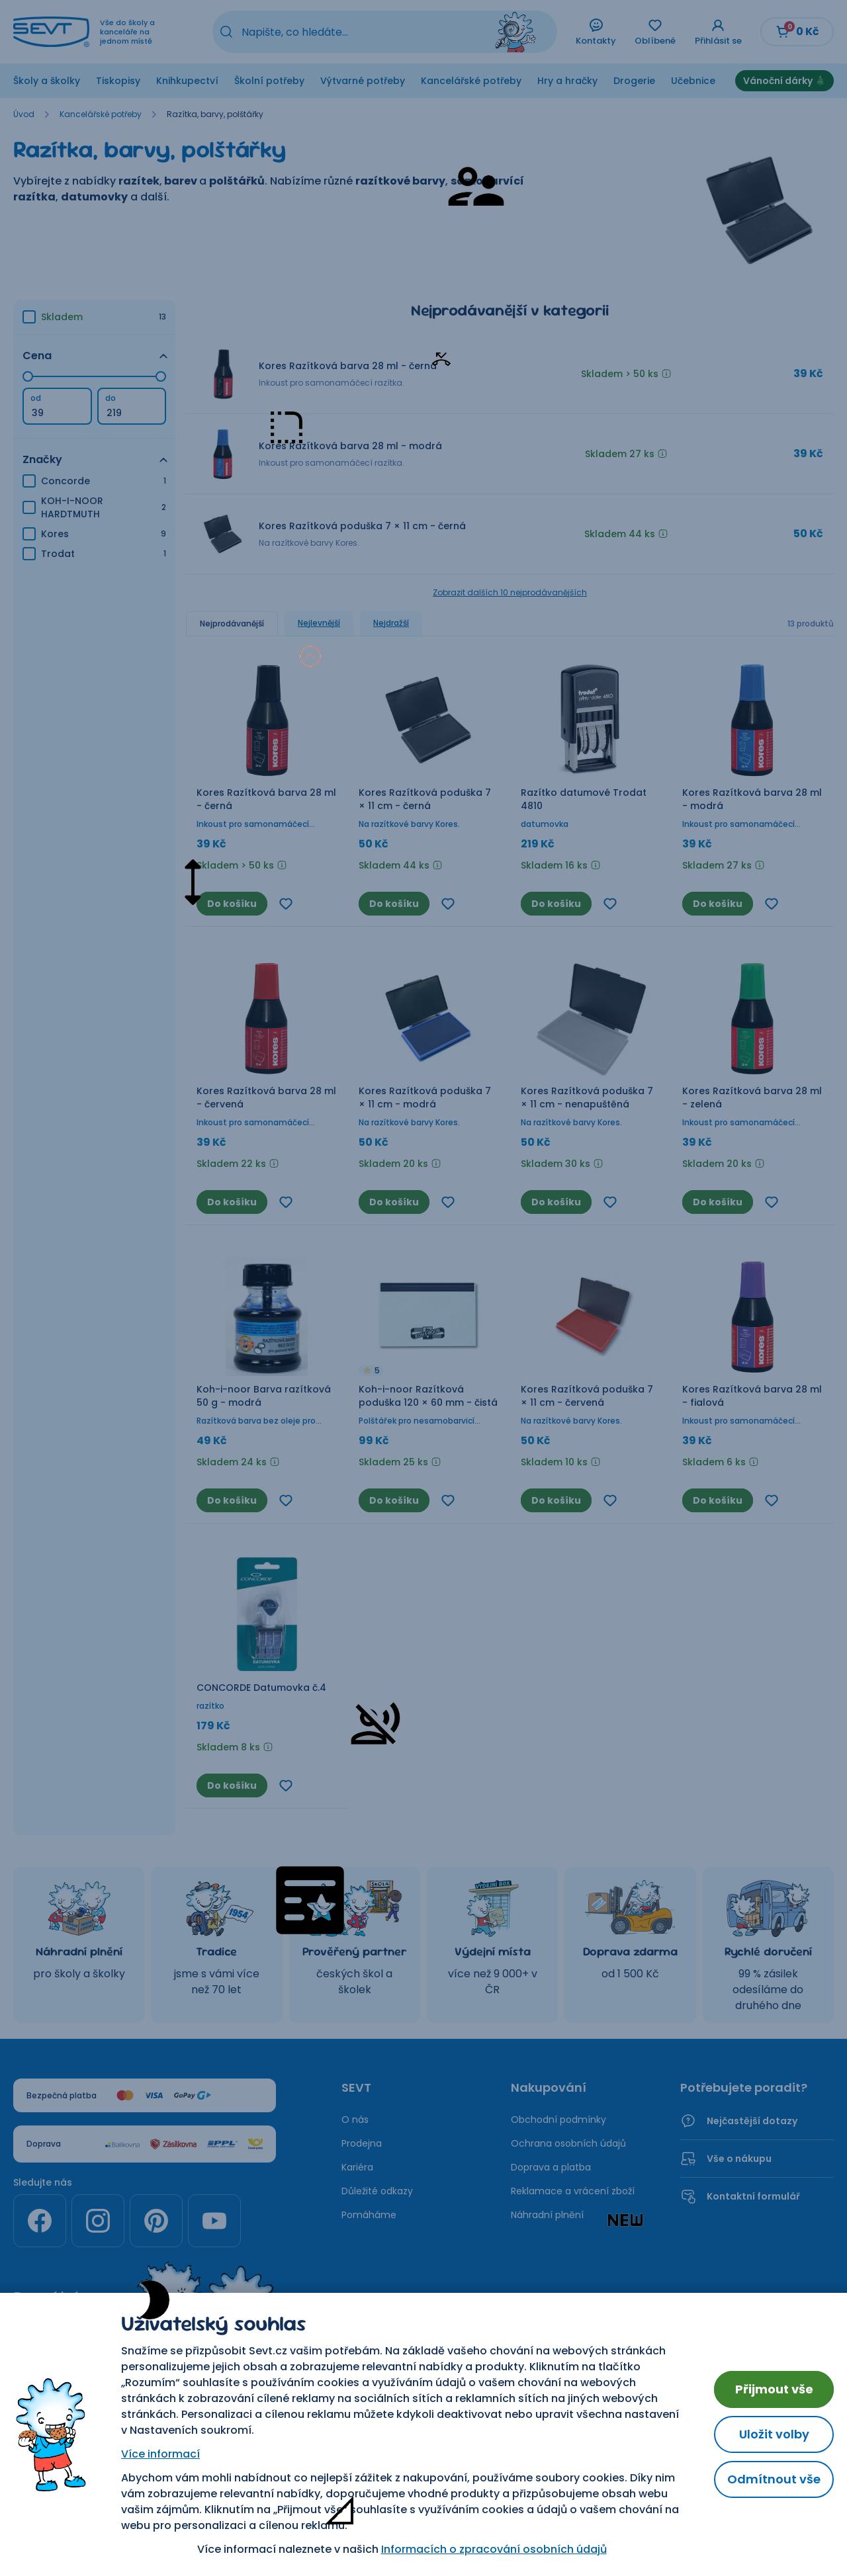  Describe the element at coordinates (310, 1900) in the screenshot. I see `view your favorites list` at that location.